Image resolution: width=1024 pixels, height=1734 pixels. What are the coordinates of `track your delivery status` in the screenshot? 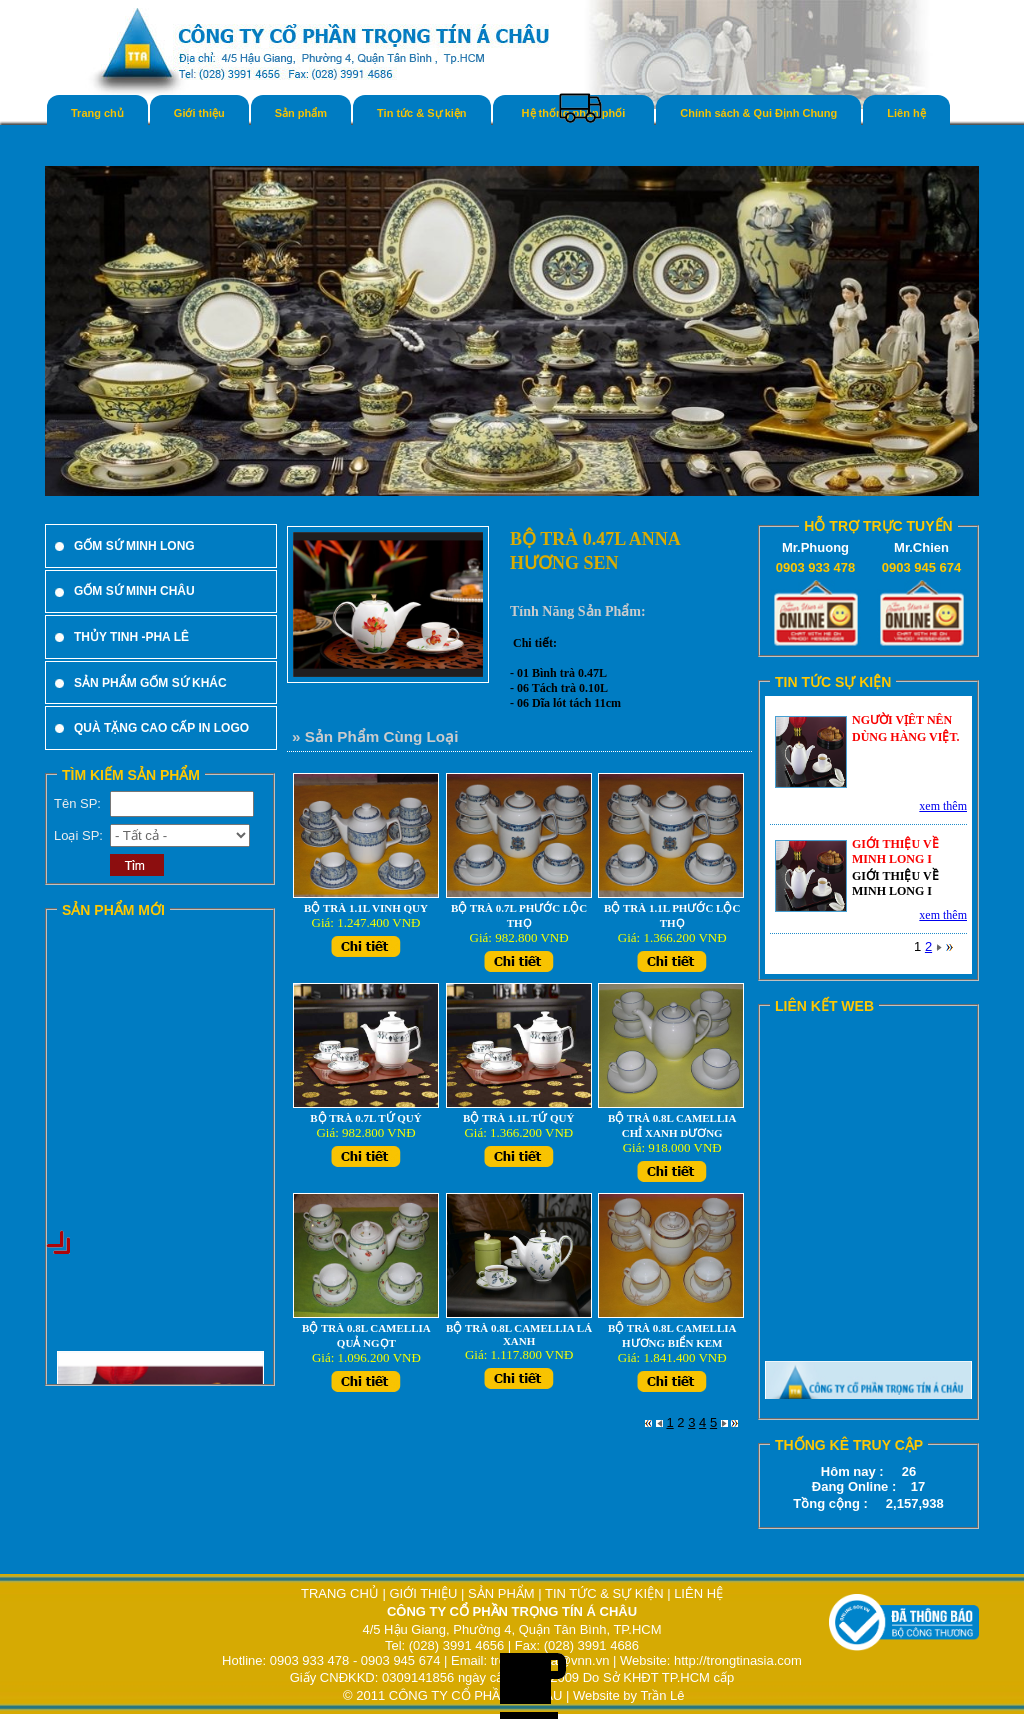 It's located at (579, 106).